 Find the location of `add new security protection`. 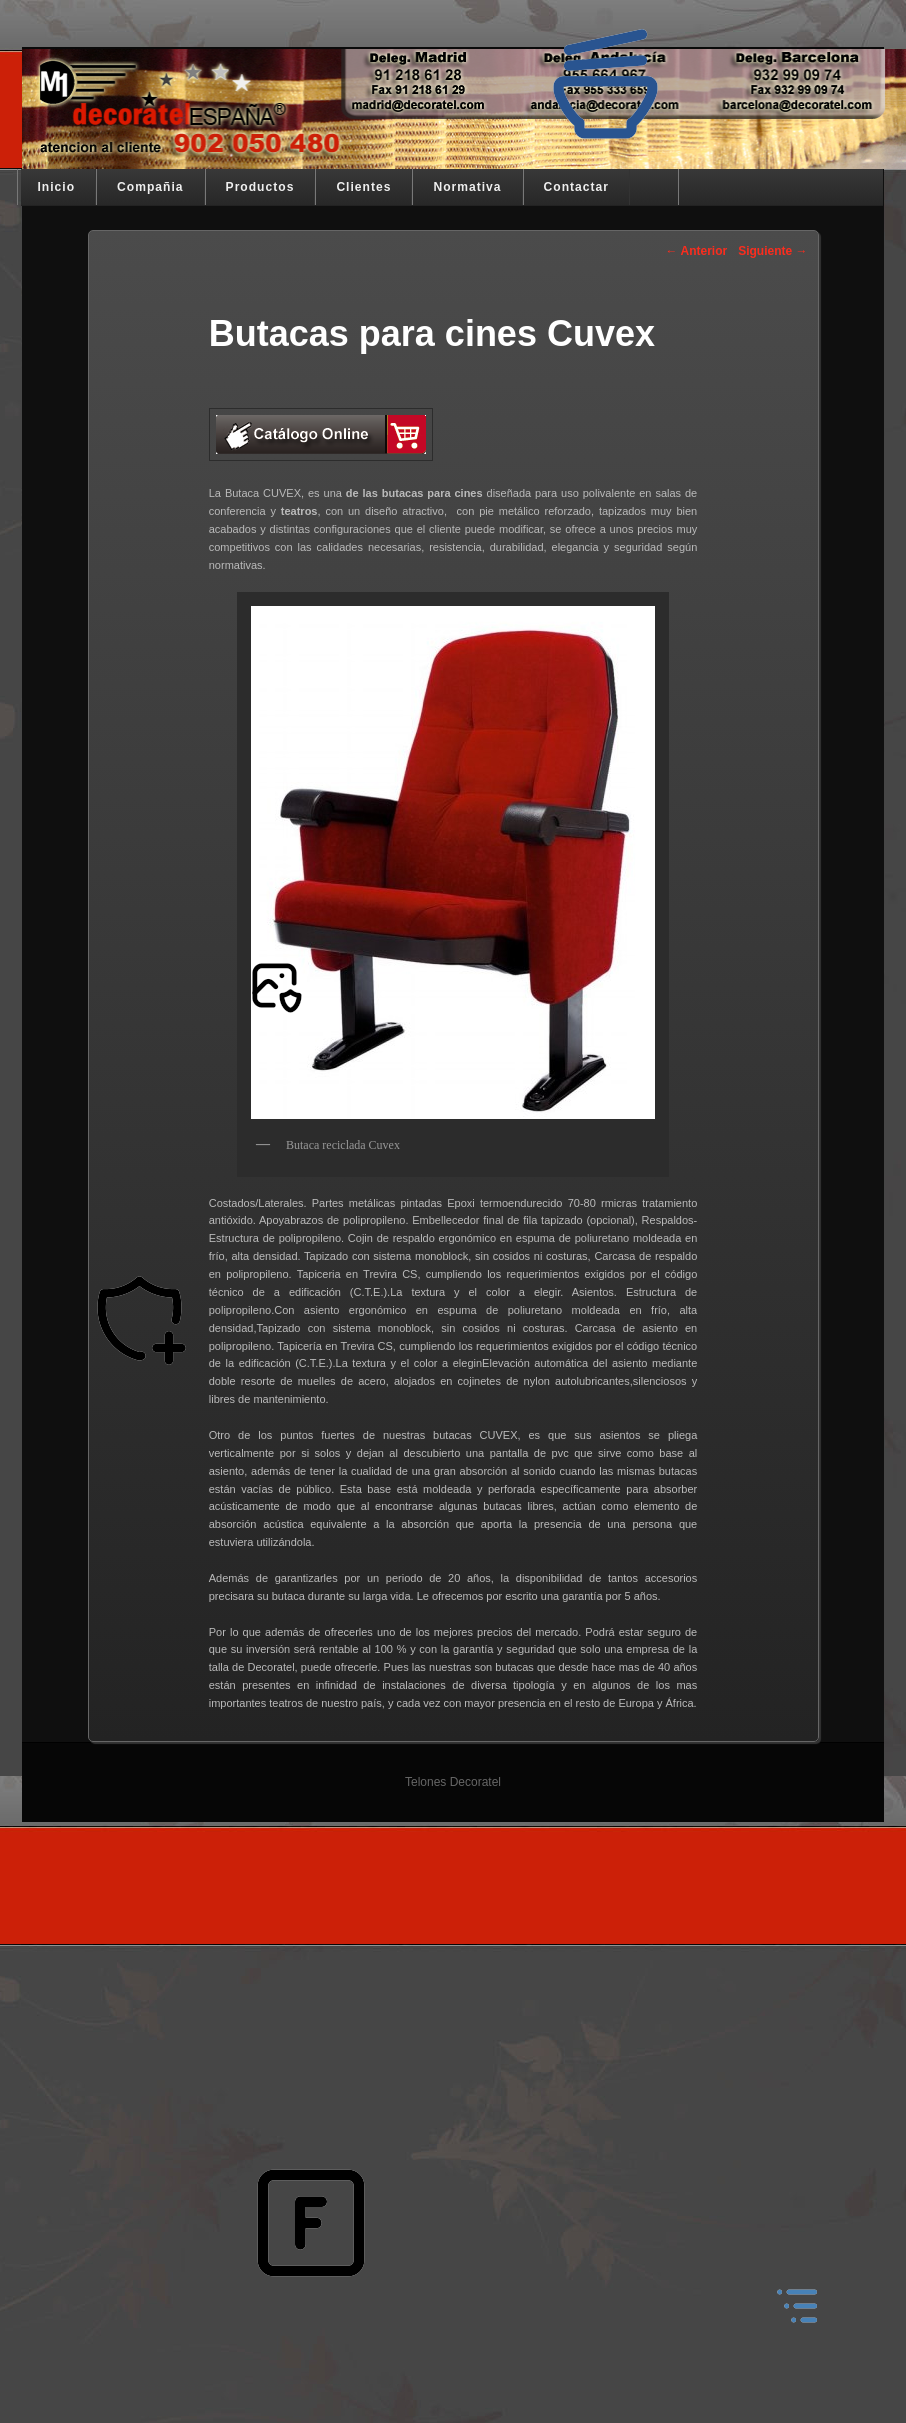

add new security protection is located at coordinates (139, 1318).